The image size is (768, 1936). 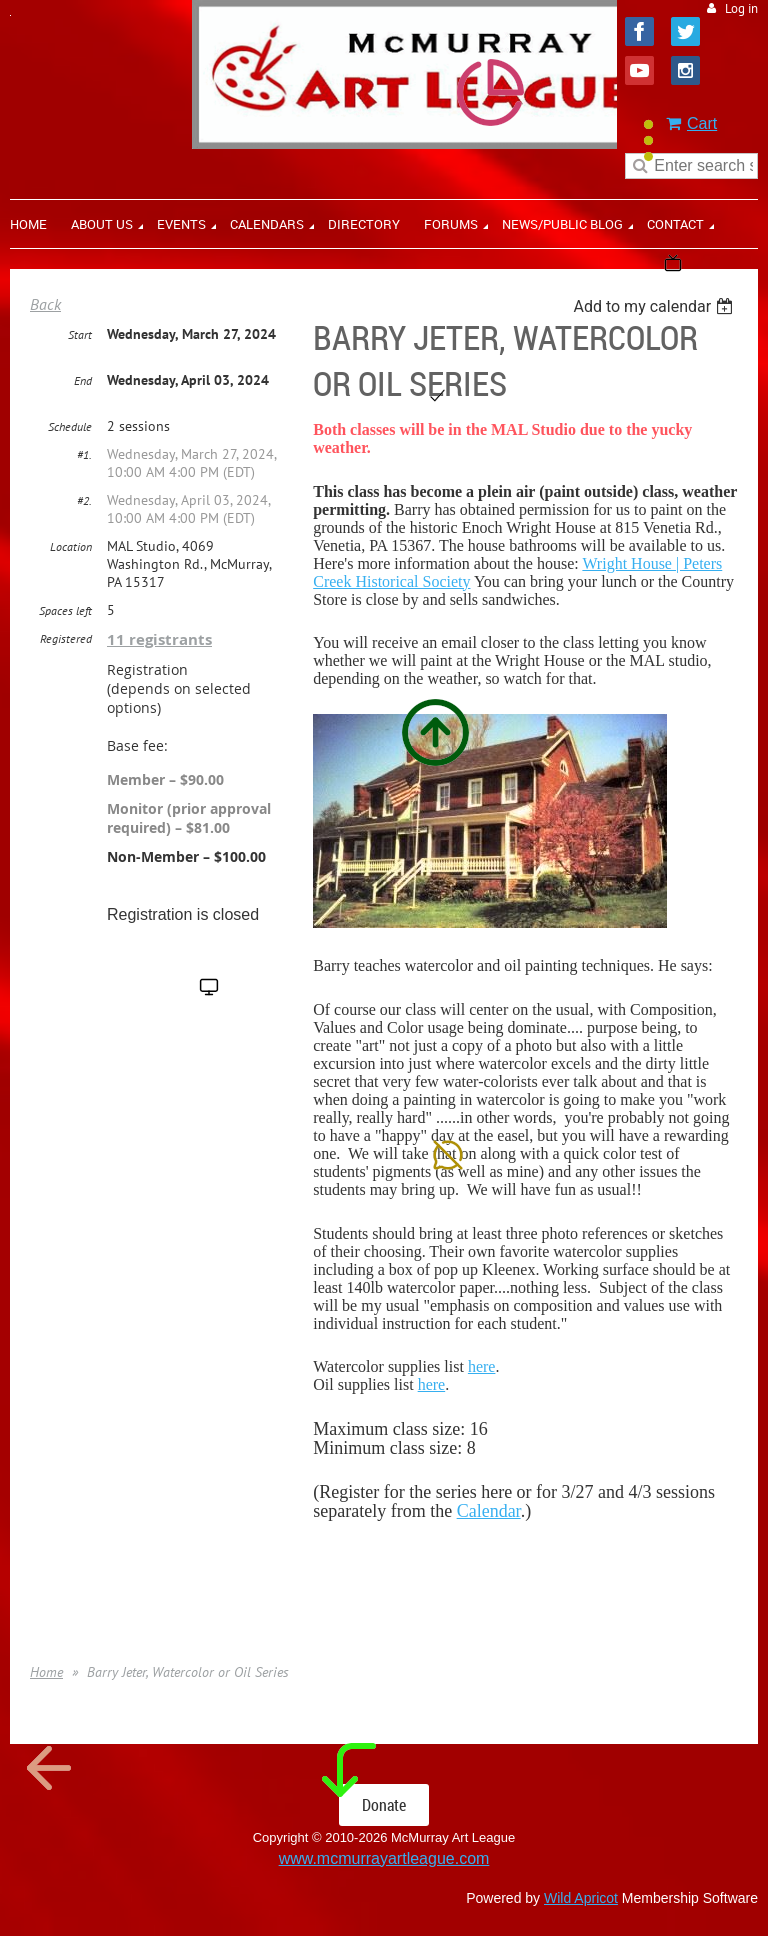 What do you see at coordinates (648, 140) in the screenshot?
I see `open additional options menu` at bounding box center [648, 140].